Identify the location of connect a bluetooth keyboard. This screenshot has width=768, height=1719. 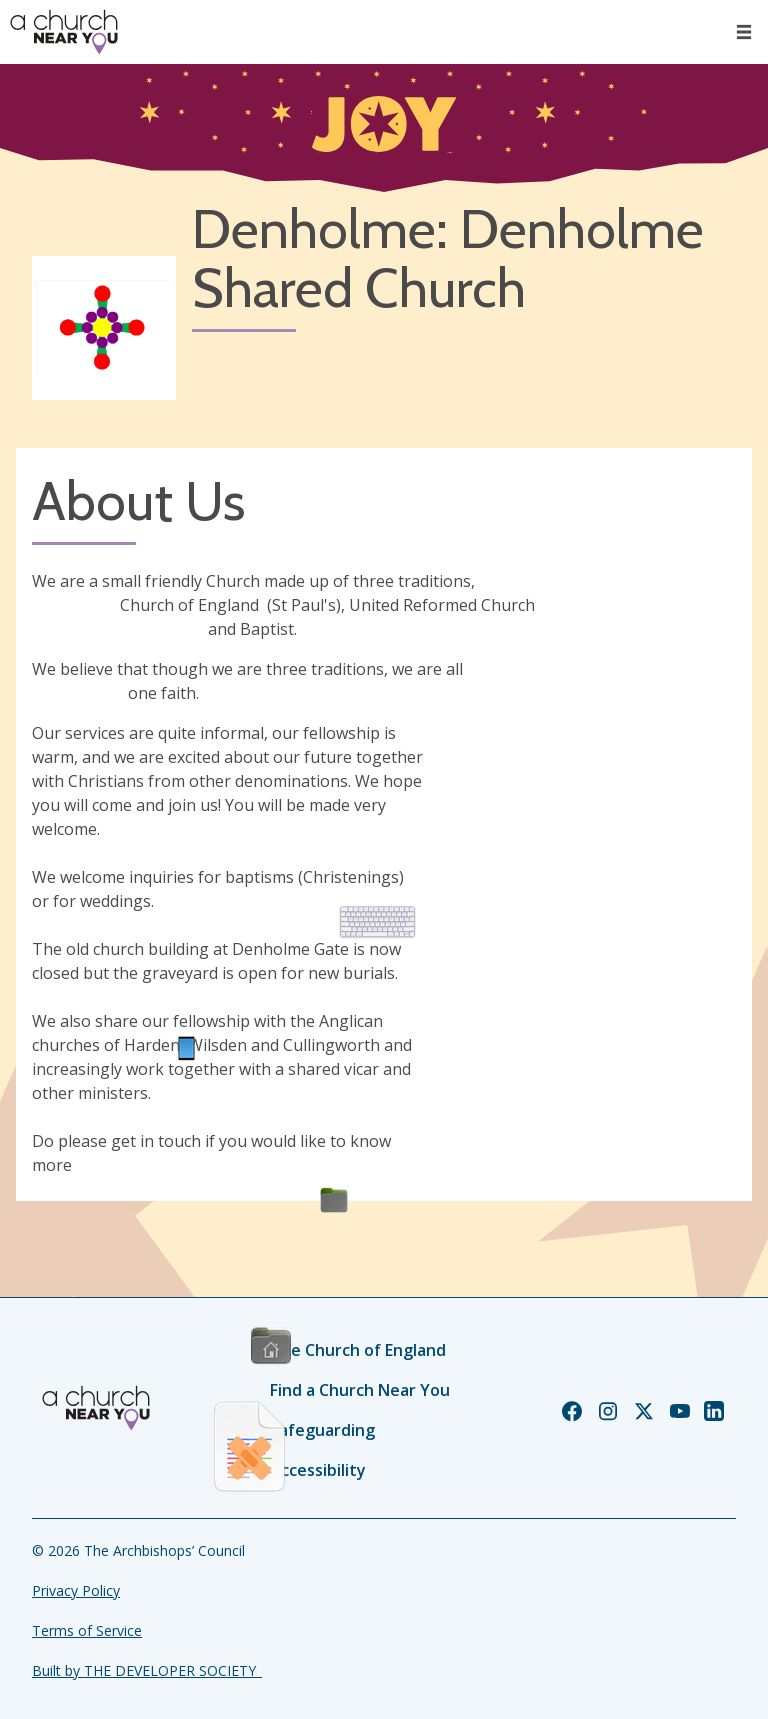
(377, 921).